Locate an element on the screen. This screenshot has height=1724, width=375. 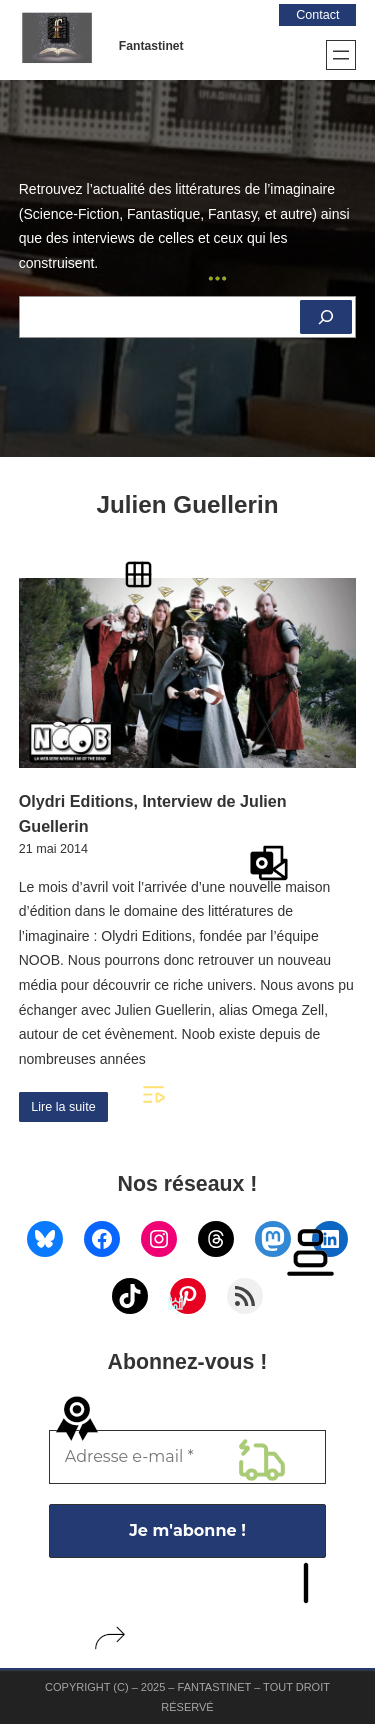
select electric vehicle delivery option is located at coordinates (262, 1460).